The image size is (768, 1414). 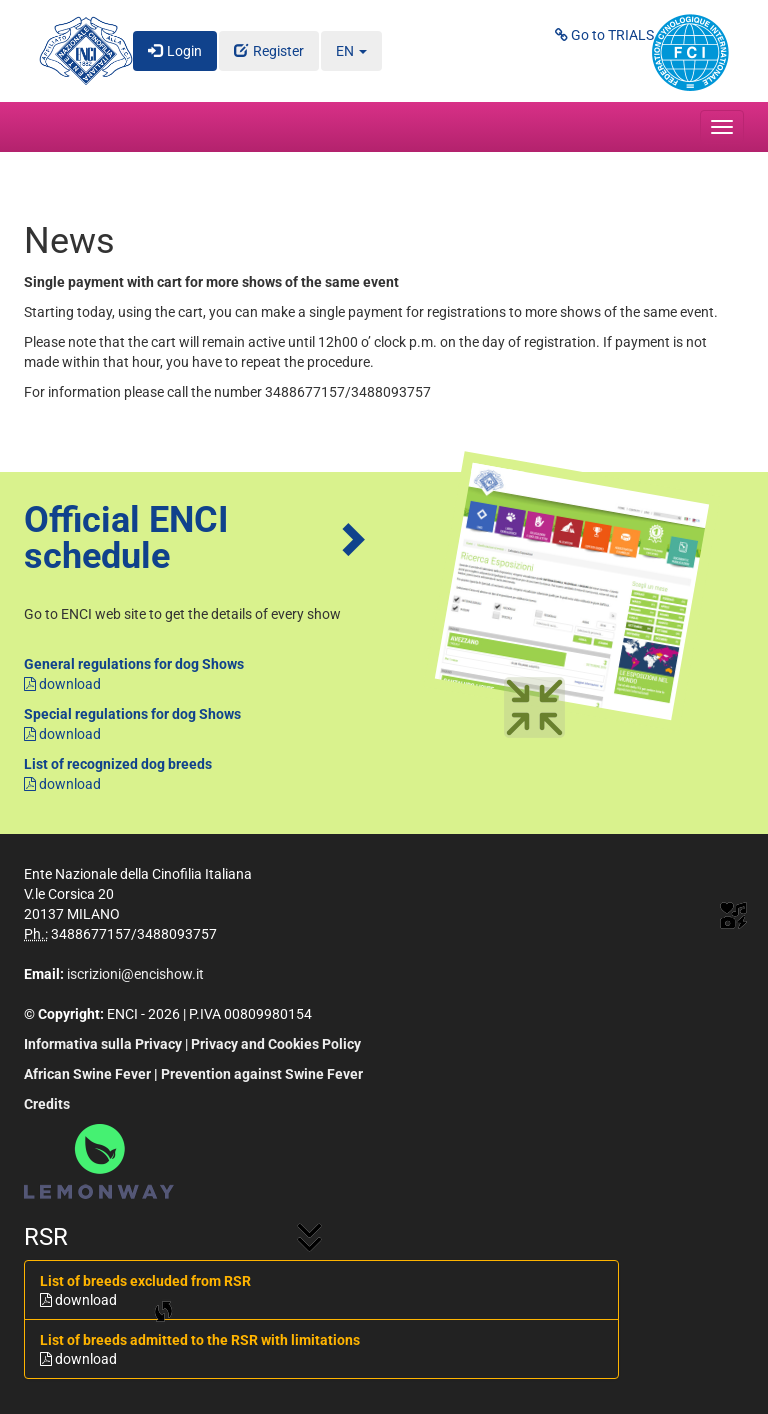 What do you see at coordinates (534, 707) in the screenshot?
I see `exit fullscreen mode` at bounding box center [534, 707].